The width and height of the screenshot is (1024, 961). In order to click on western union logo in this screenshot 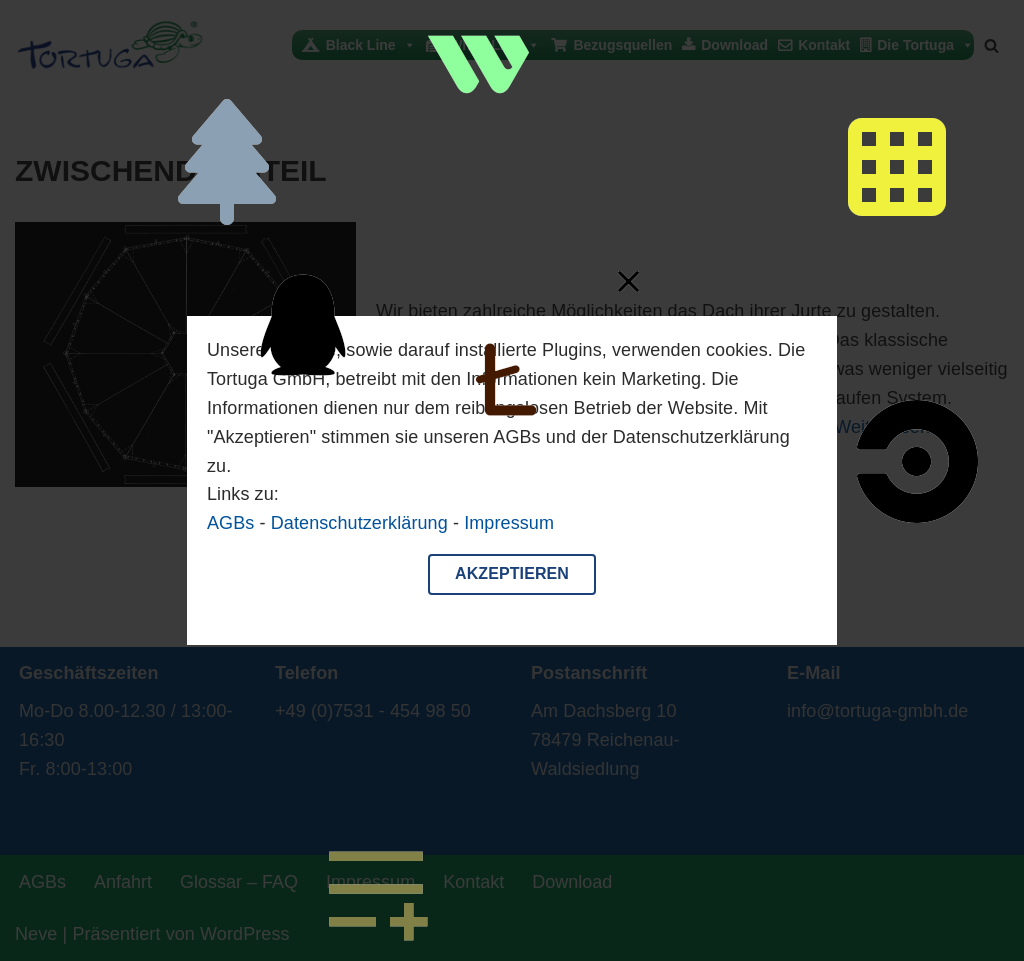, I will do `click(478, 64)`.